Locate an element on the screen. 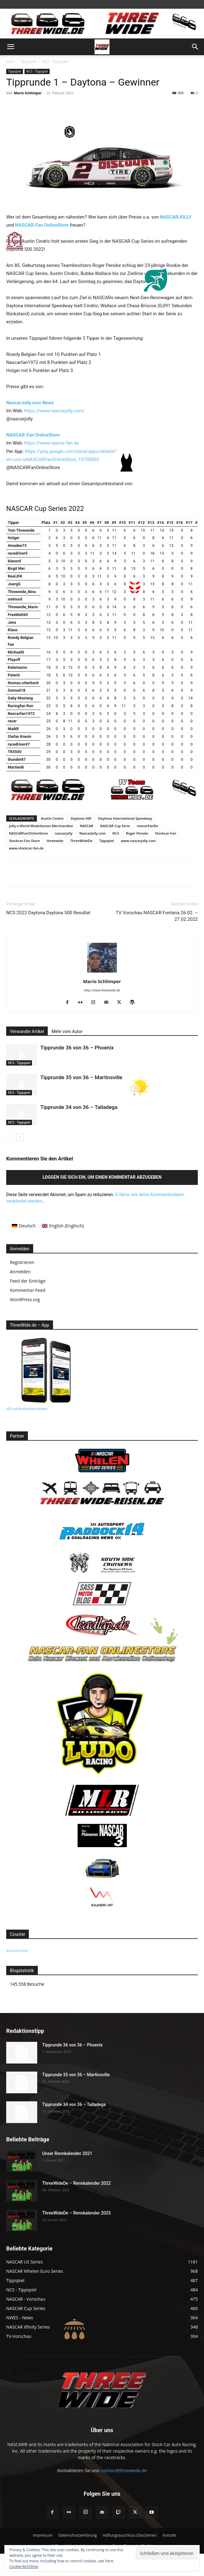  indicates scattered showers with partial sun is located at coordinates (139, 1086).